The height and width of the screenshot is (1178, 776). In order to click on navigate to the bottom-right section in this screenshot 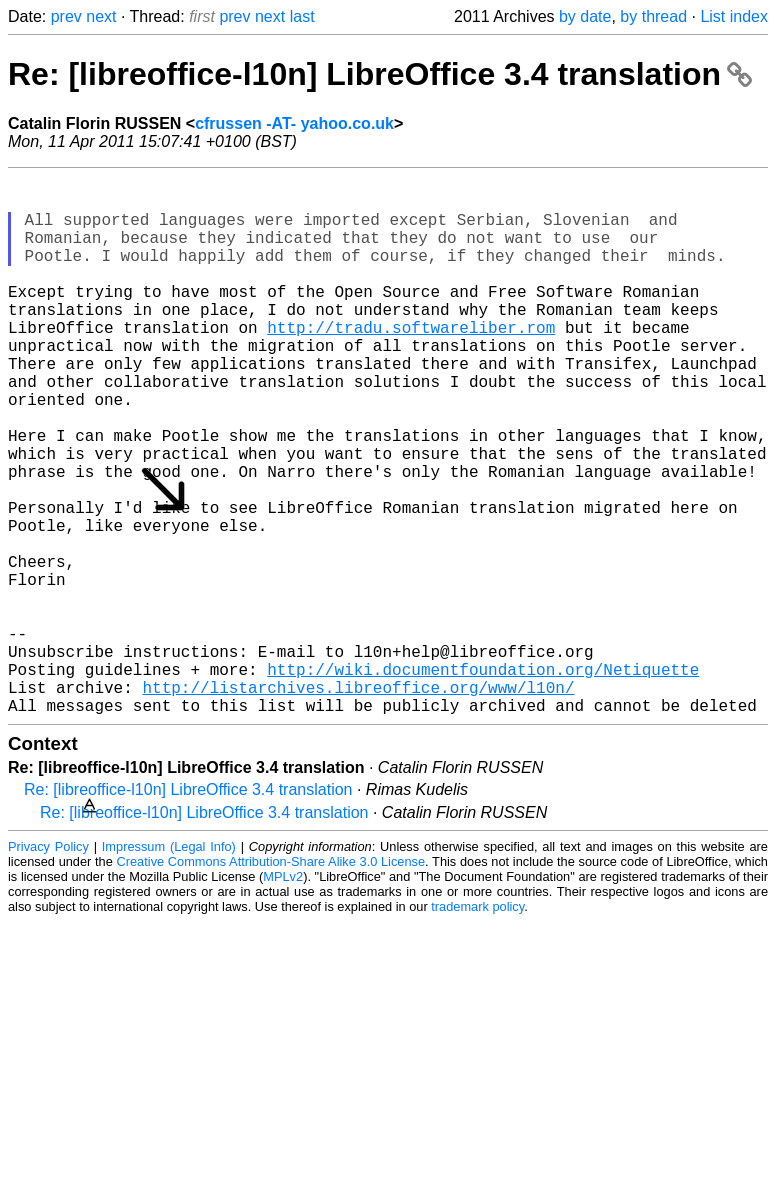, I will do `click(164, 490)`.